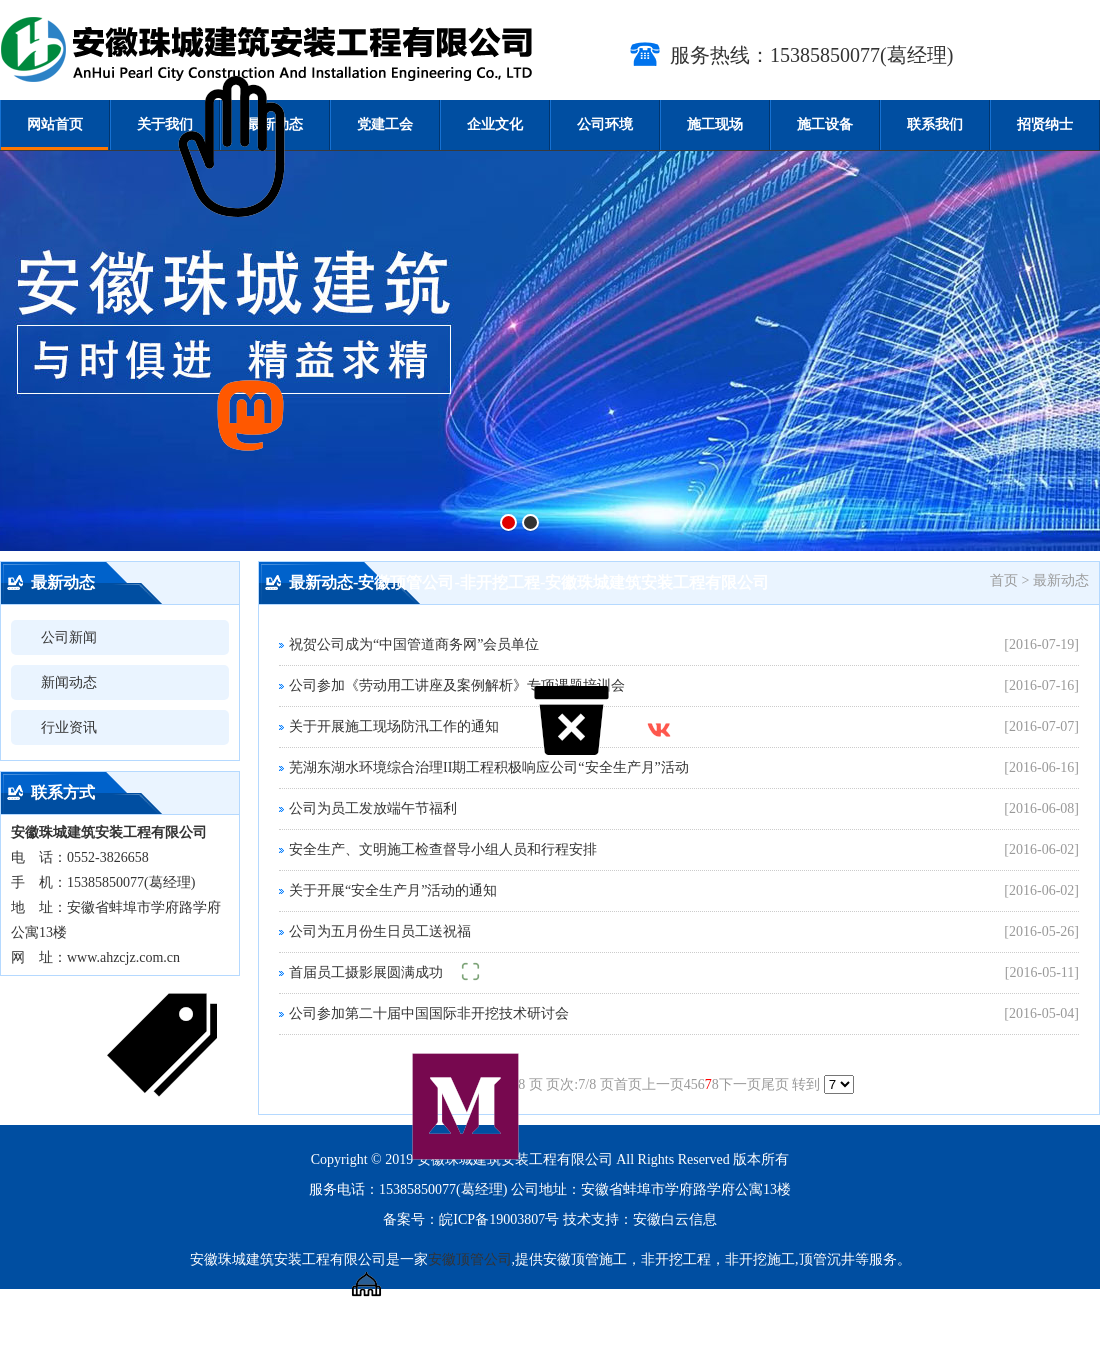  Describe the element at coordinates (231, 146) in the screenshot. I see `stop or halt an action` at that location.